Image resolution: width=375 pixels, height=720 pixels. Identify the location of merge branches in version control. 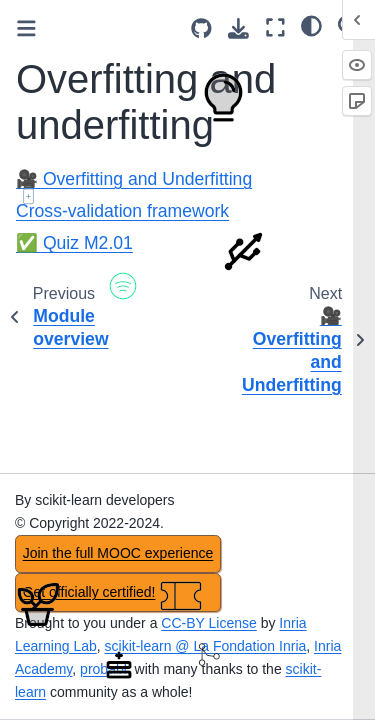
(207, 654).